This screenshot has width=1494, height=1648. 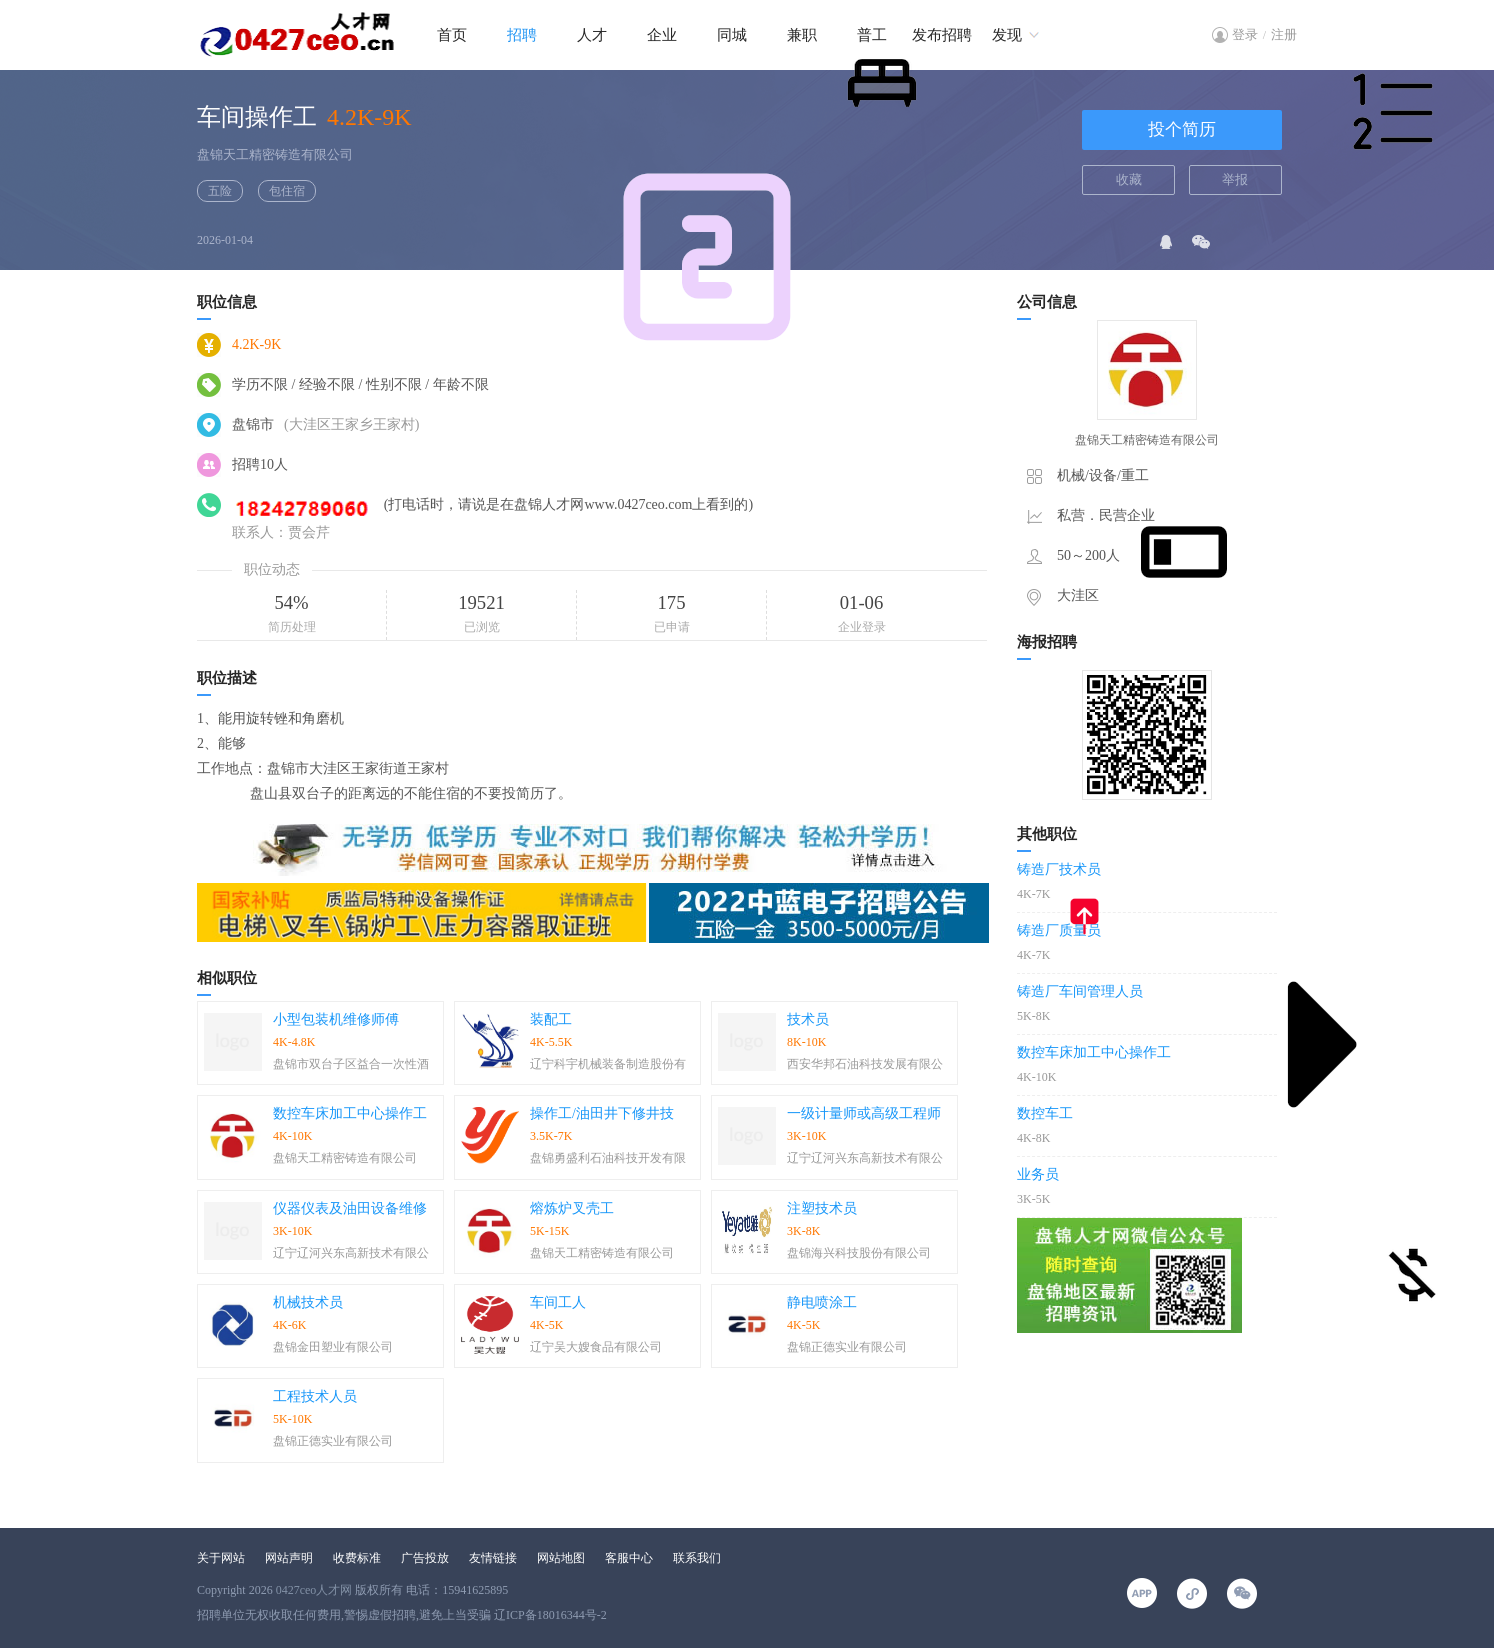 I want to click on indicates low battery status, so click(x=1184, y=552).